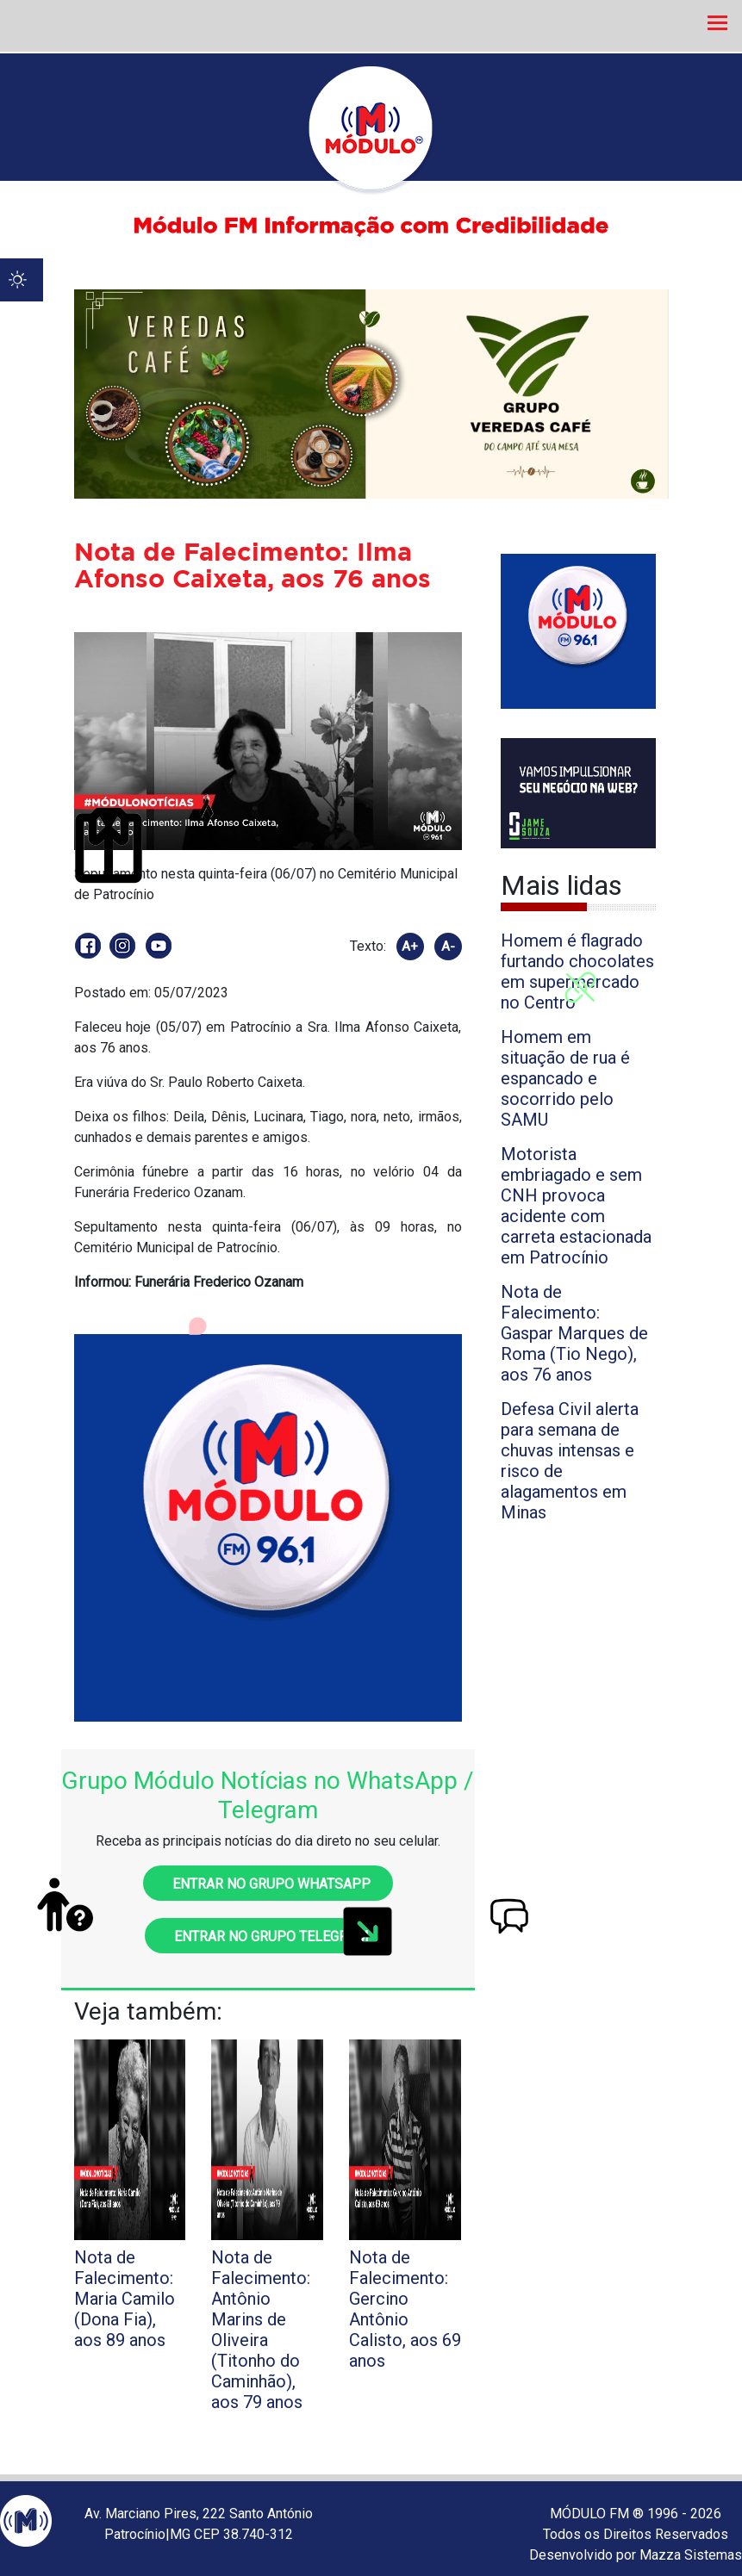 This screenshot has height=2576, width=742. I want to click on view folded laundry or clothing items, so click(109, 847).